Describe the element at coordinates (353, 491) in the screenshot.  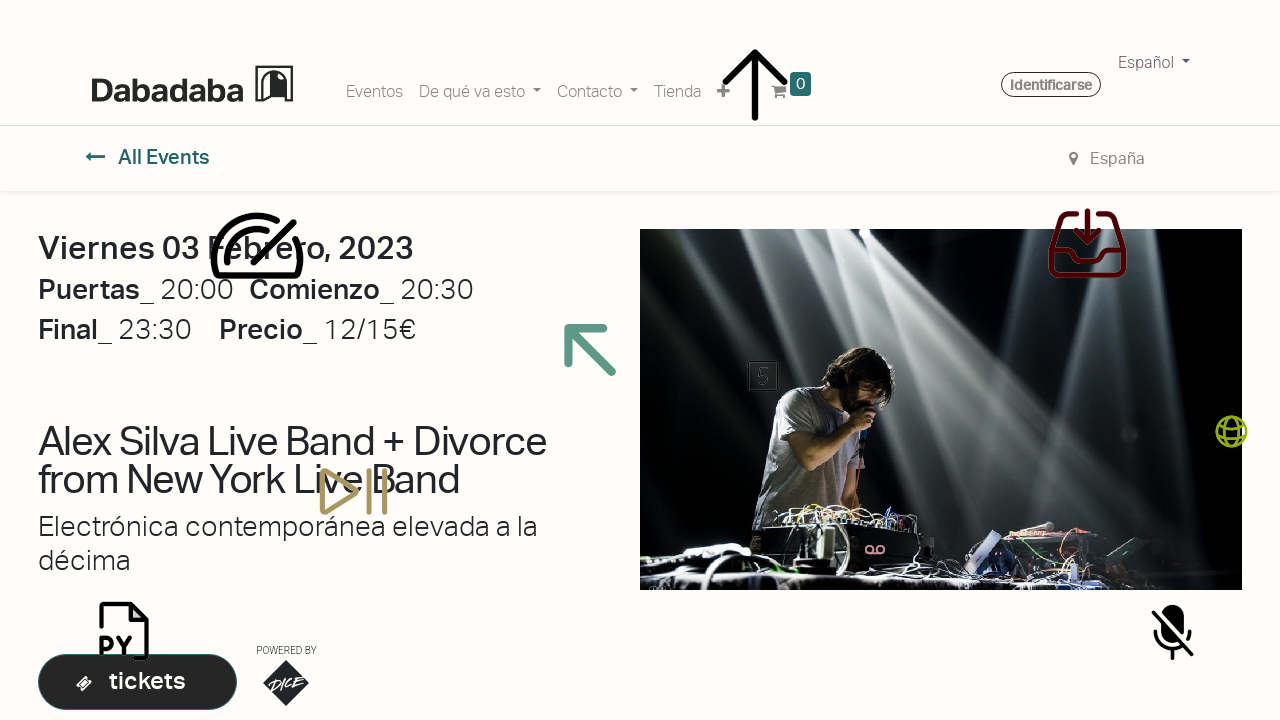
I see `toggle between play and pause for media playback` at that location.